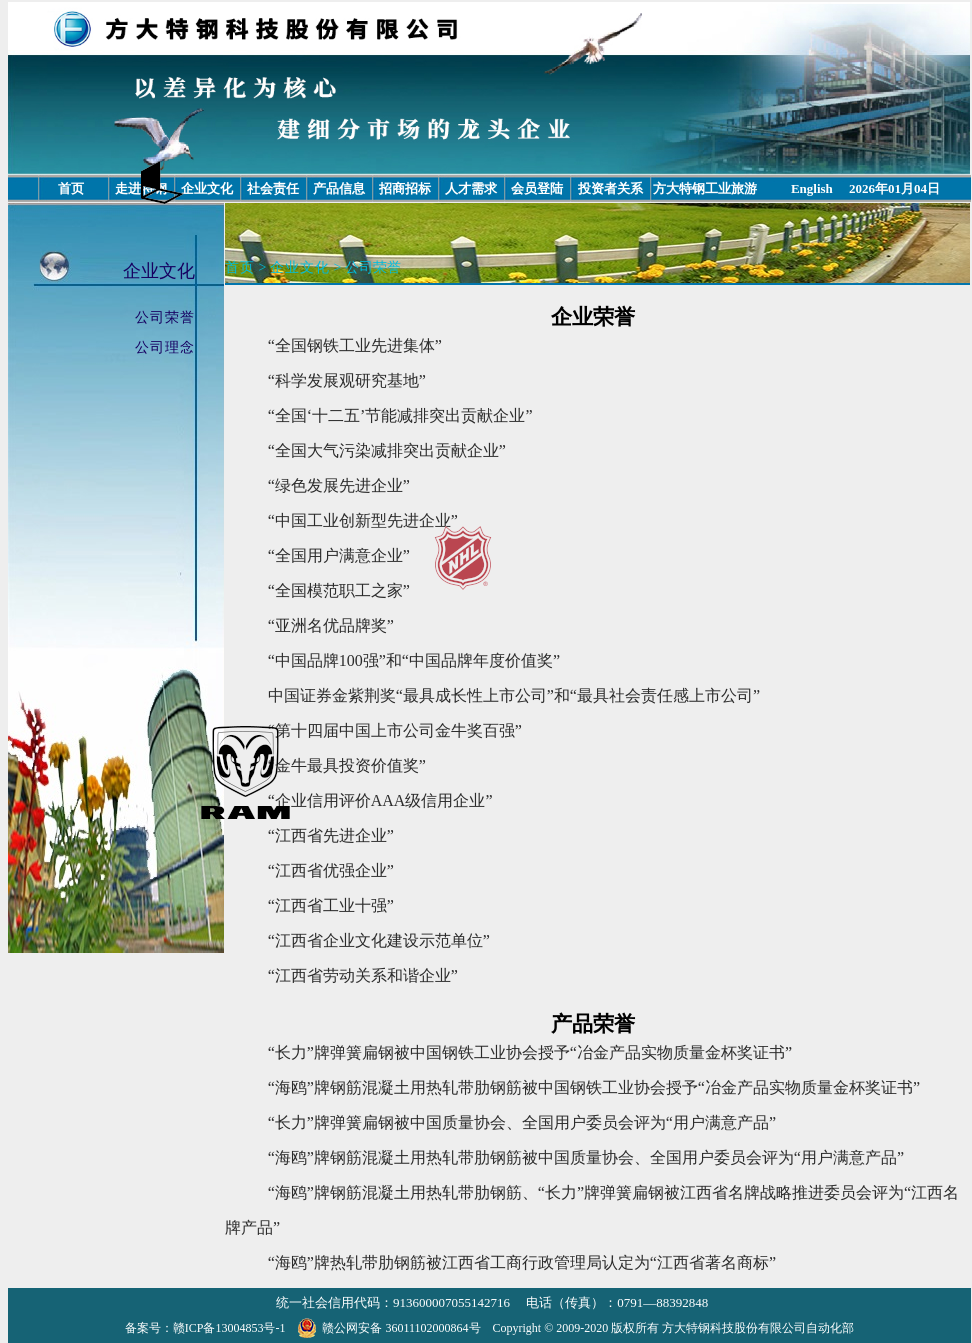 This screenshot has width=972, height=1343. I want to click on visit nexon's website or services, so click(162, 182).